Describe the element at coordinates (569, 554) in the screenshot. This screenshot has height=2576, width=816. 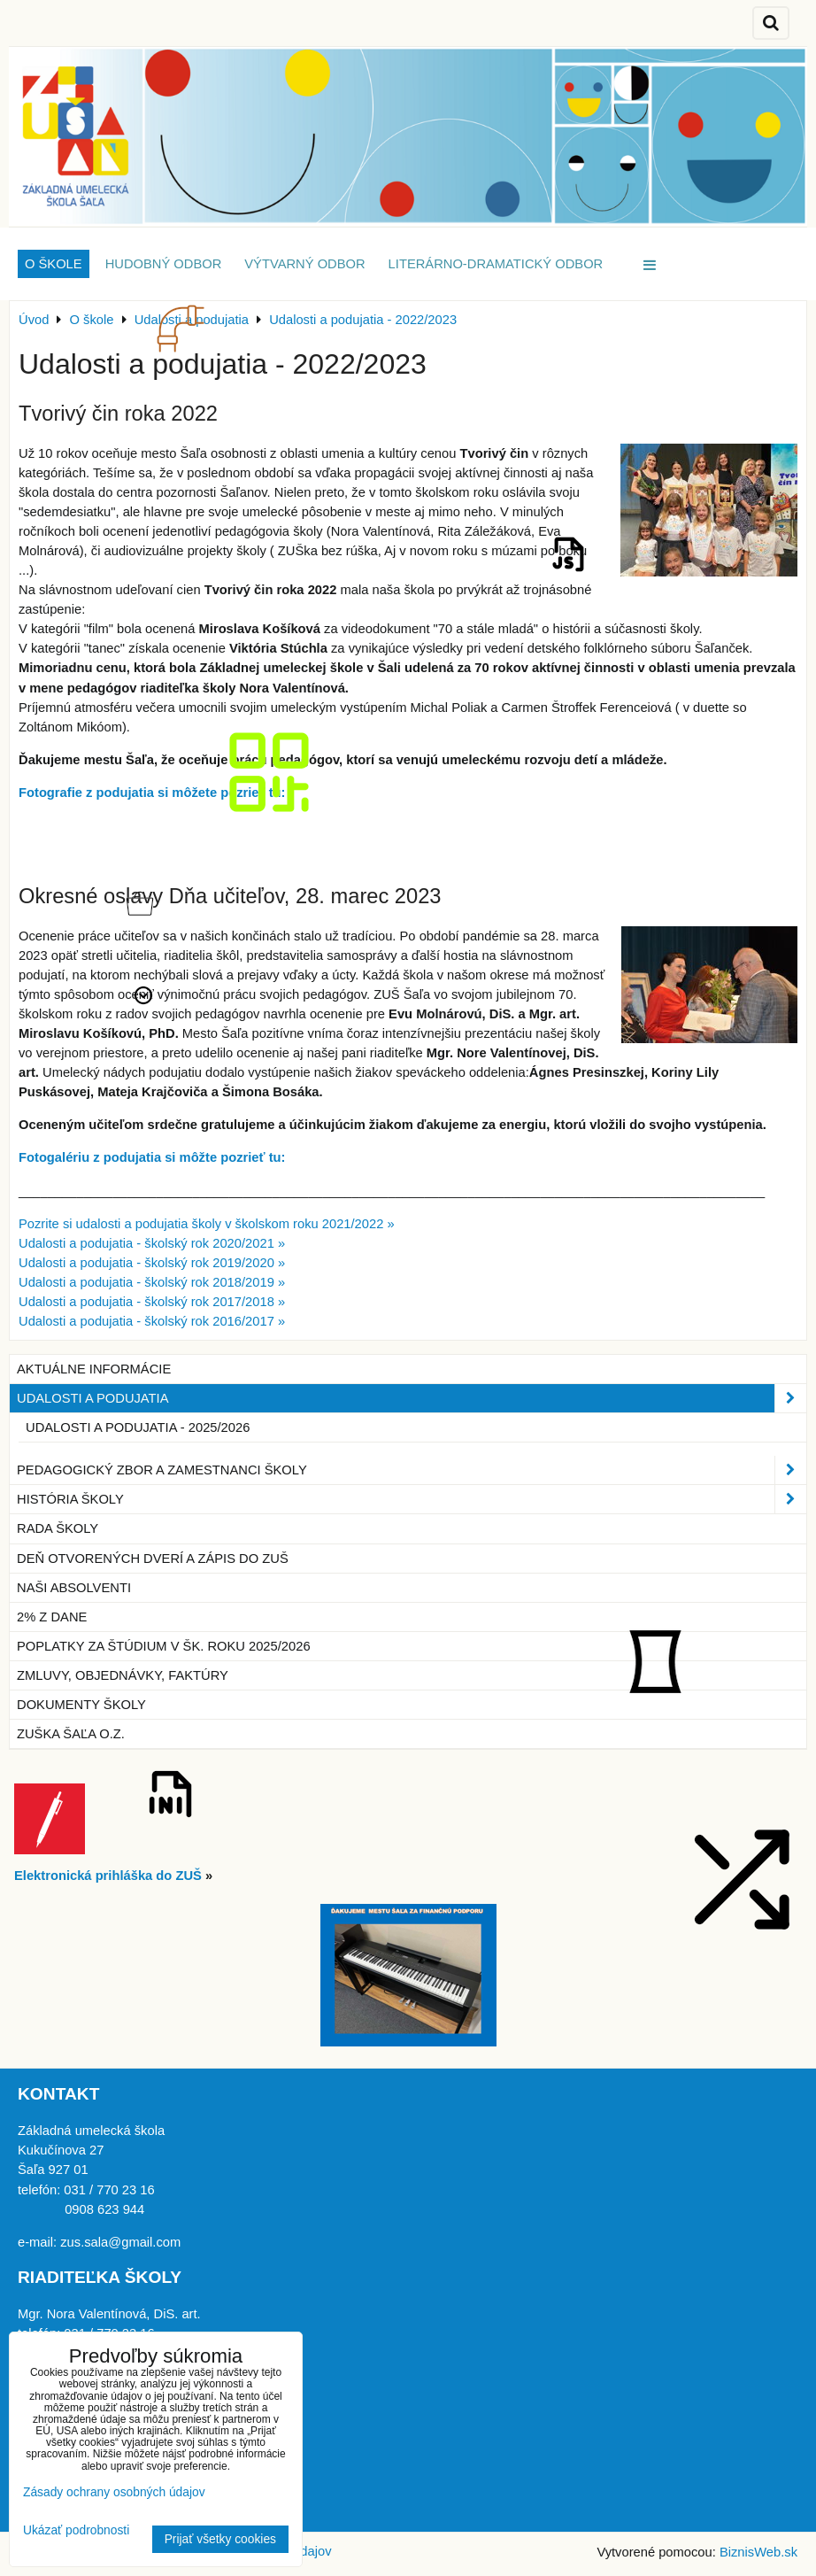
I see `javascript file in a project directory` at that location.